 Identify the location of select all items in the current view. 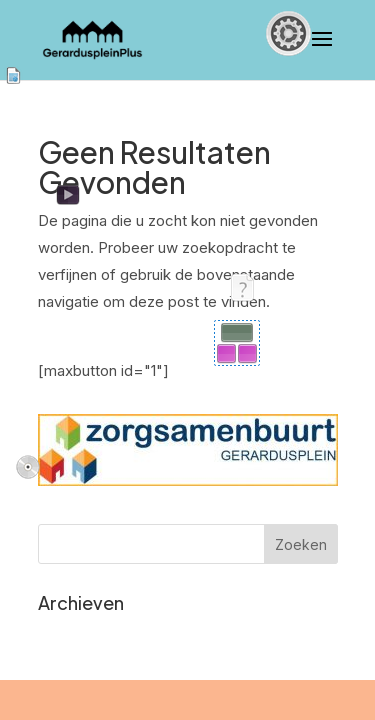
(237, 343).